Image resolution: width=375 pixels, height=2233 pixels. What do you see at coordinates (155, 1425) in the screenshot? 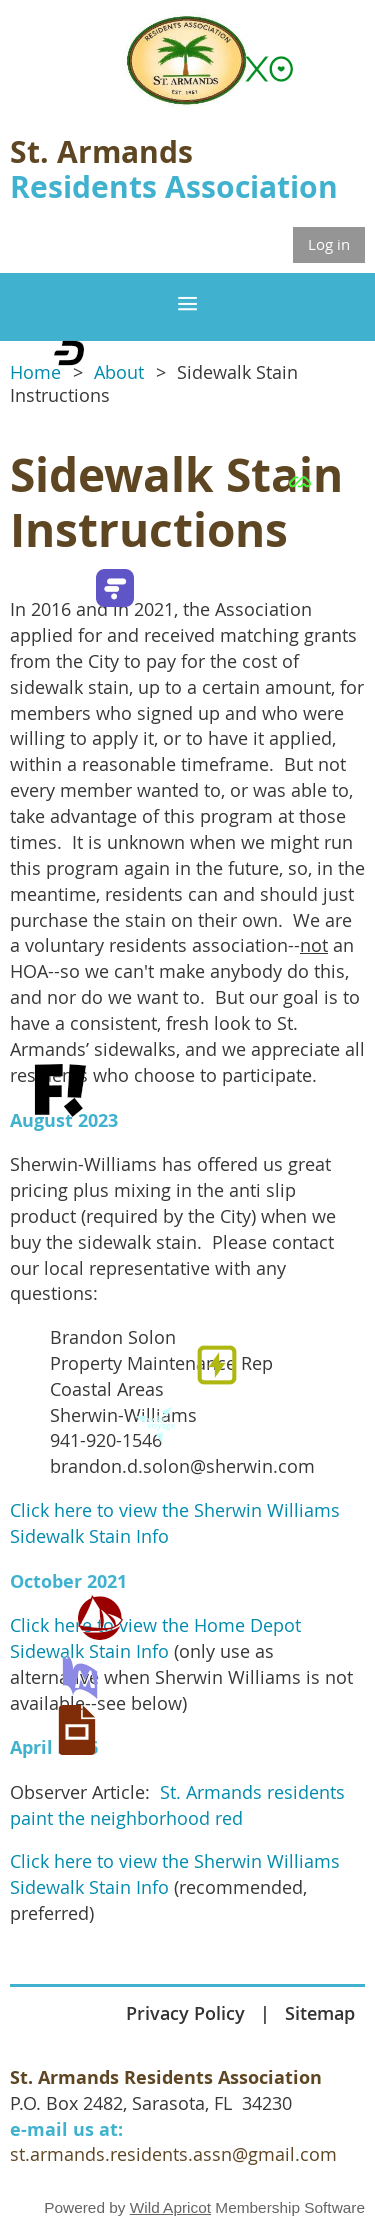
I see `open wikivoyage travel guide` at bounding box center [155, 1425].